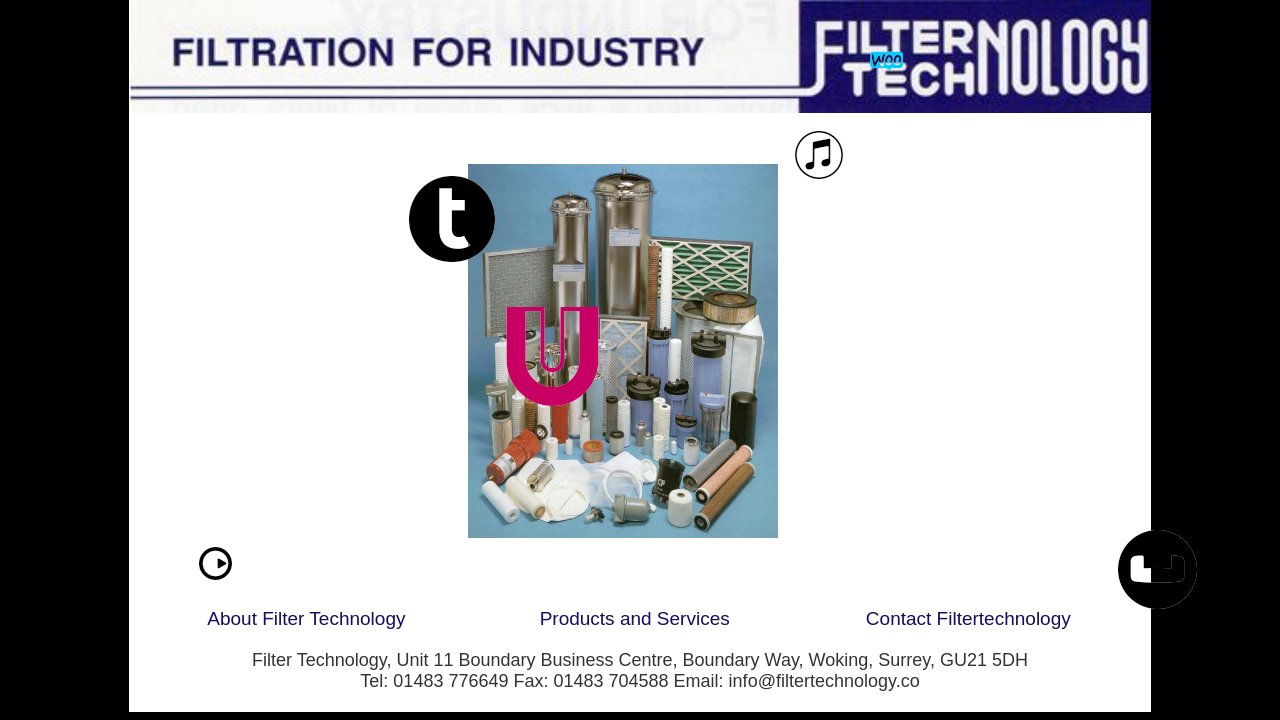 The image size is (1280, 720). What do you see at coordinates (552, 356) in the screenshot?
I see `vueuse library logo` at bounding box center [552, 356].